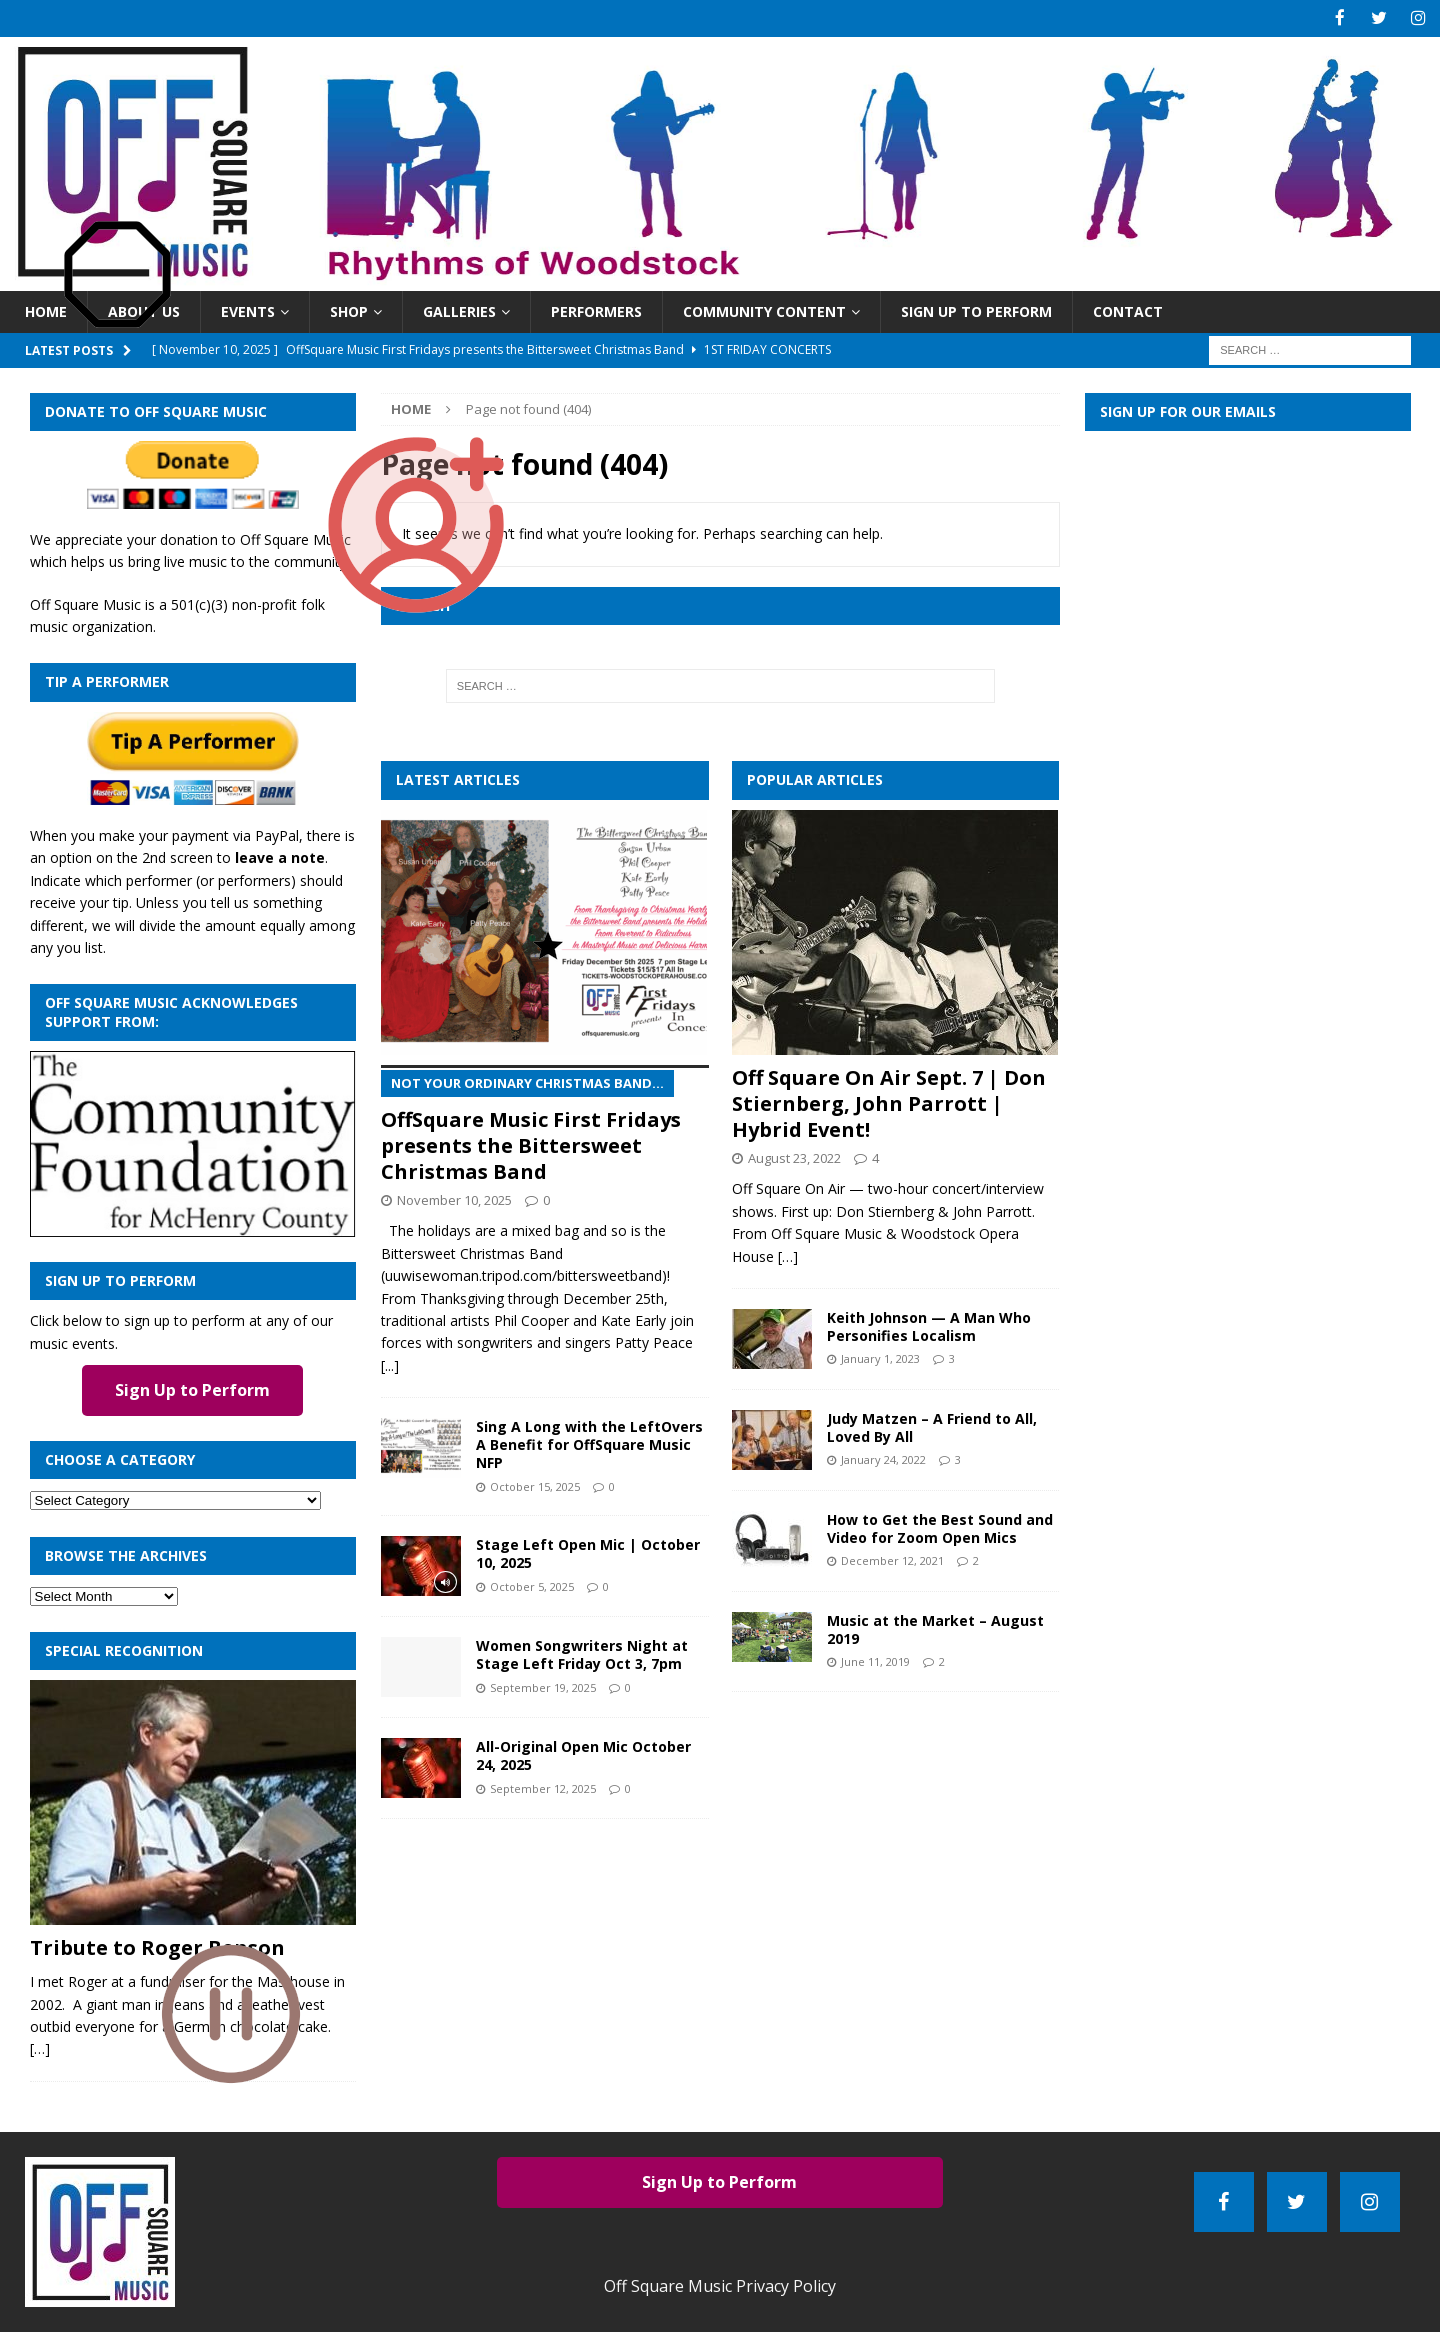 This screenshot has height=2339, width=1440. What do you see at coordinates (231, 2014) in the screenshot?
I see `pause media playback` at bounding box center [231, 2014].